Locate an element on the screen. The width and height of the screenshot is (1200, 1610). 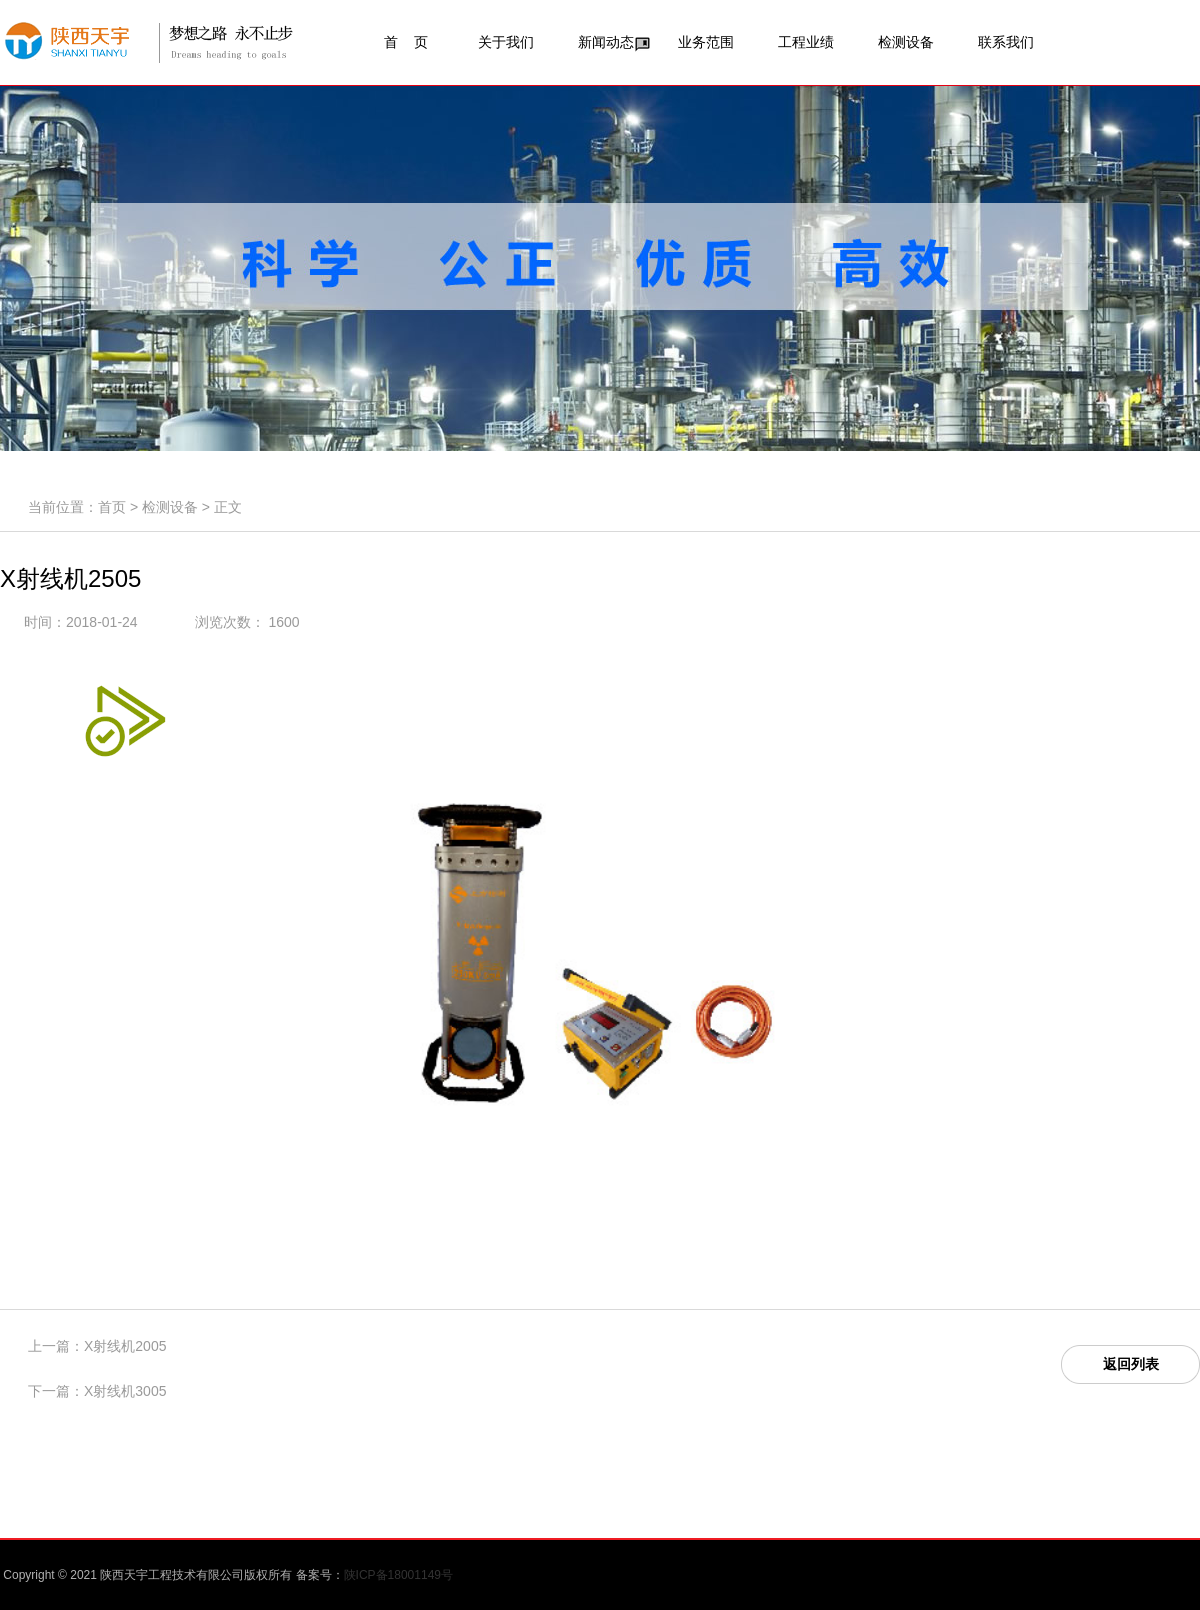
access your saved messages is located at coordinates (642, 44).